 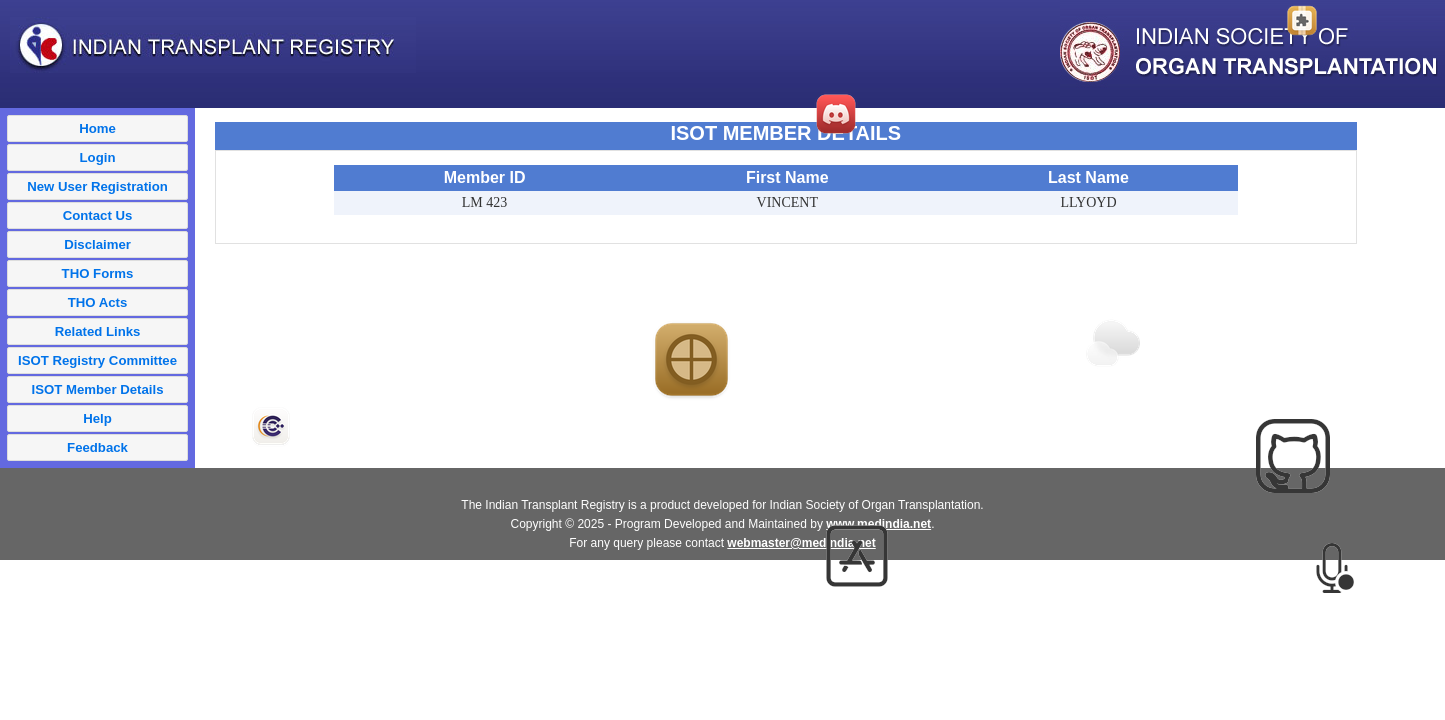 I want to click on indicates cloudy weather conditions, so click(x=1113, y=343).